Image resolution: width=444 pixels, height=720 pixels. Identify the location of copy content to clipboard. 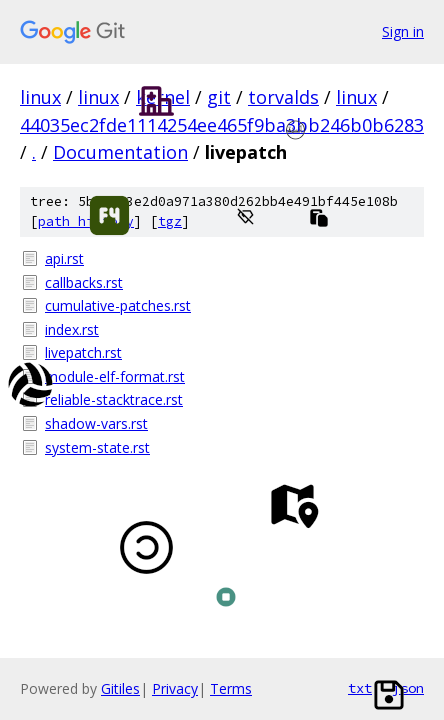
(319, 218).